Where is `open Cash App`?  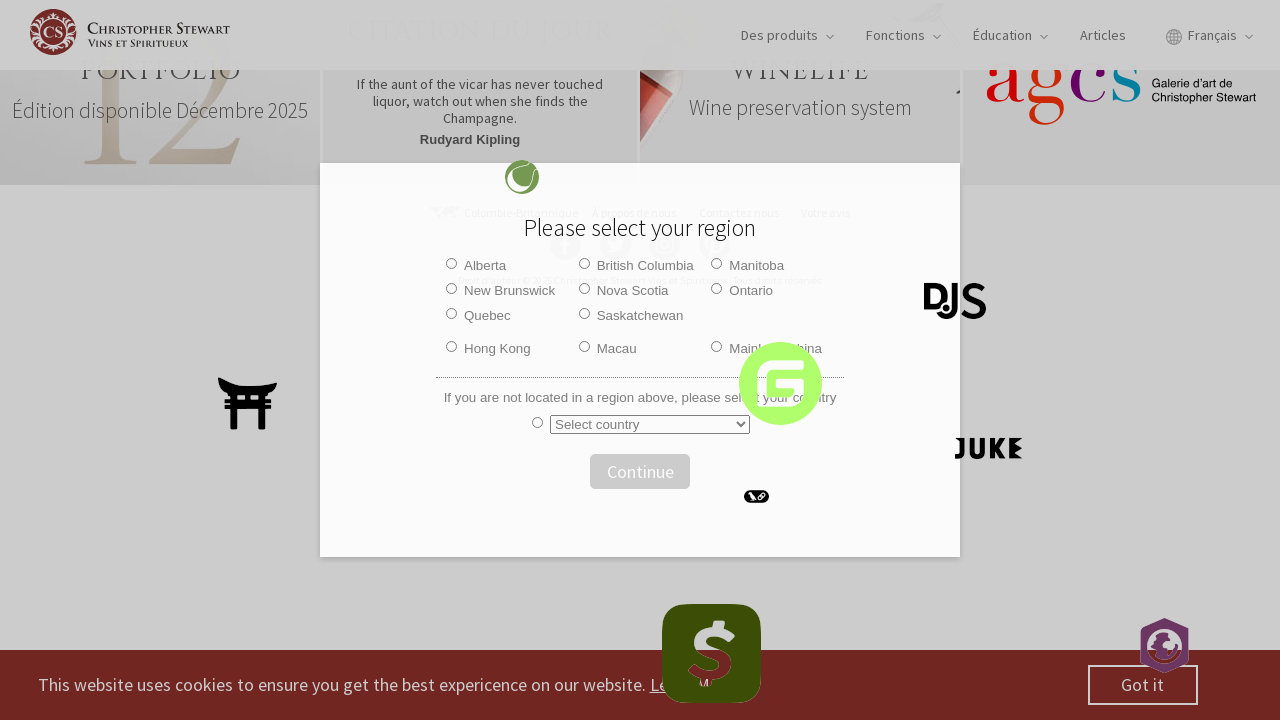
open Cash App is located at coordinates (711, 653).